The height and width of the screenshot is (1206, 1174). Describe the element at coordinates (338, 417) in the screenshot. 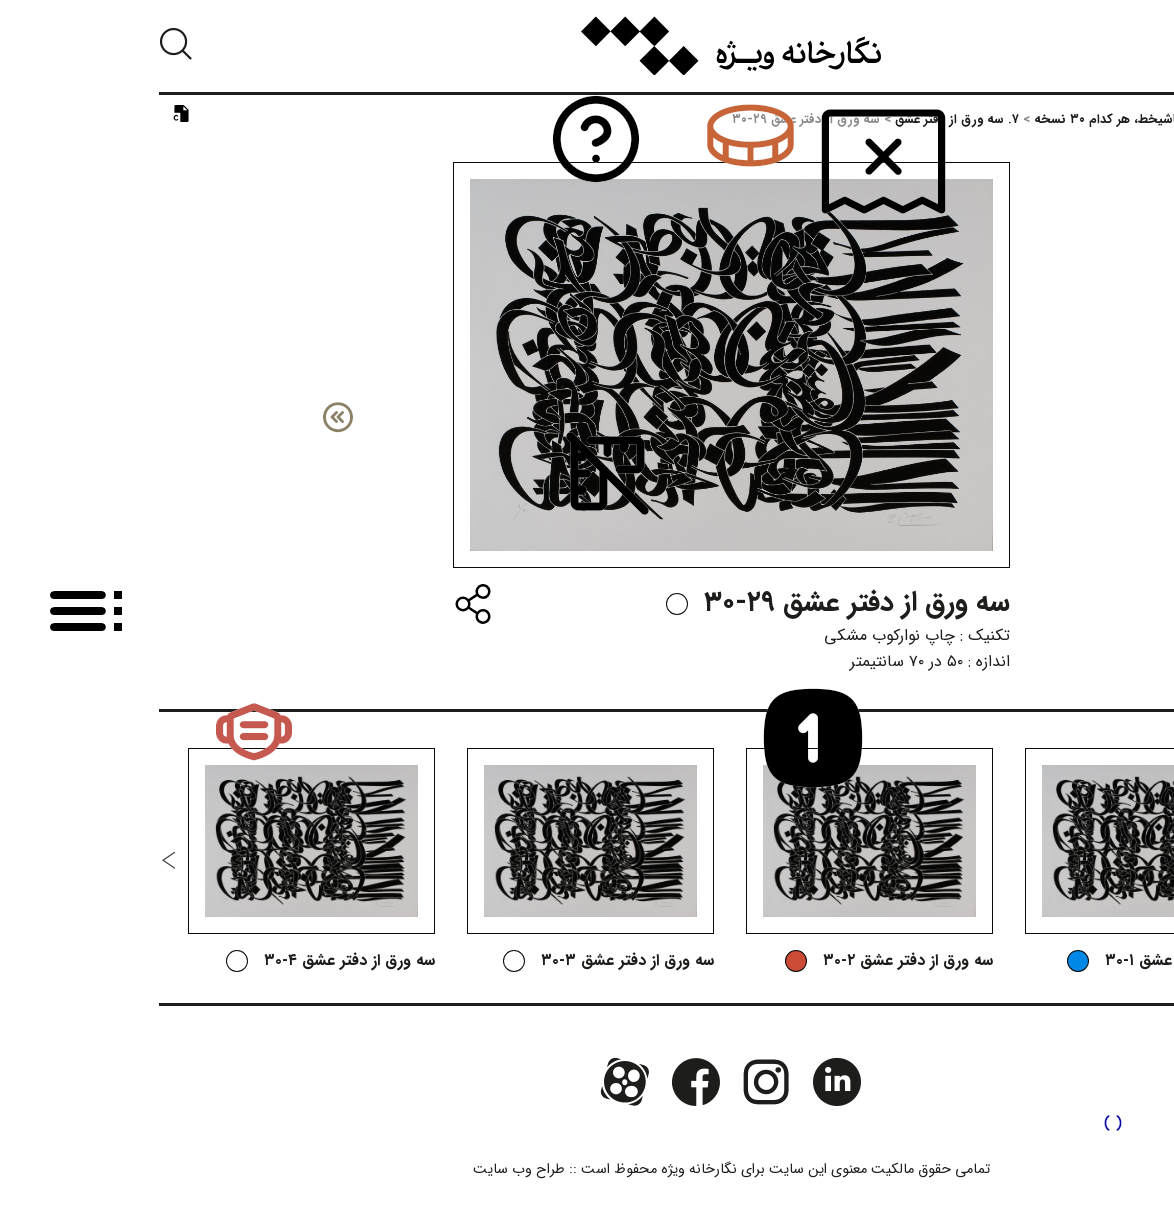

I see `go back to the previous section` at that location.